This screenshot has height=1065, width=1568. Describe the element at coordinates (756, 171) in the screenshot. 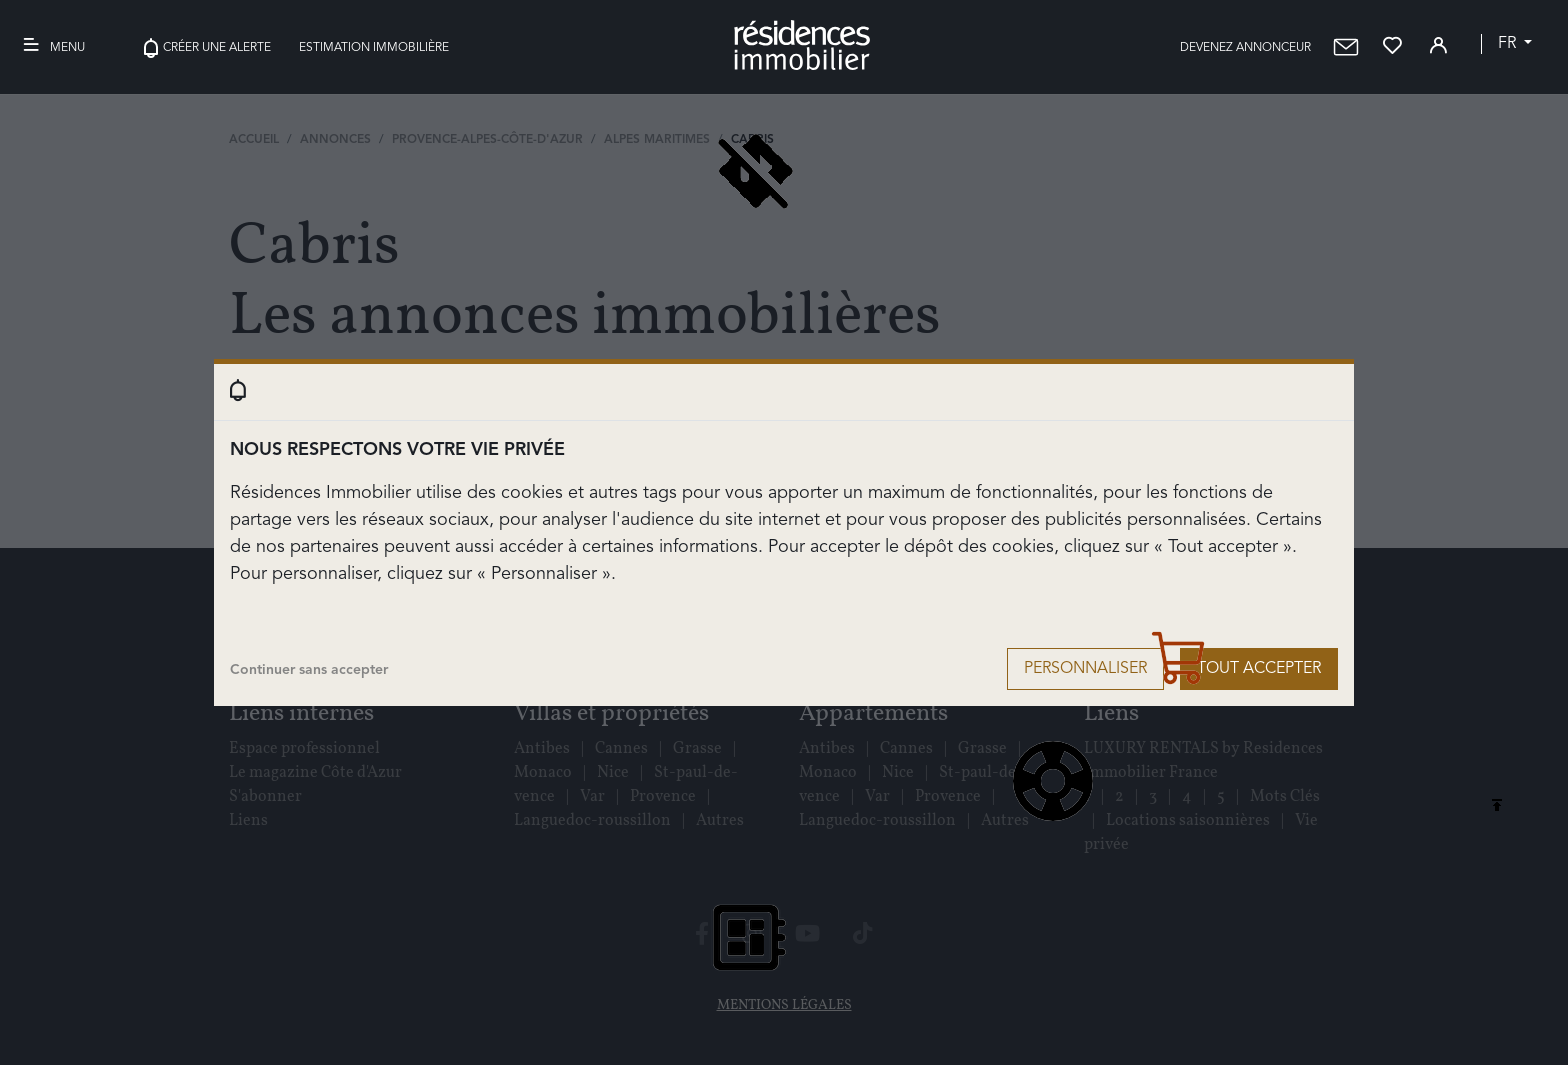

I see `turn-by-turn directions are disabled` at that location.